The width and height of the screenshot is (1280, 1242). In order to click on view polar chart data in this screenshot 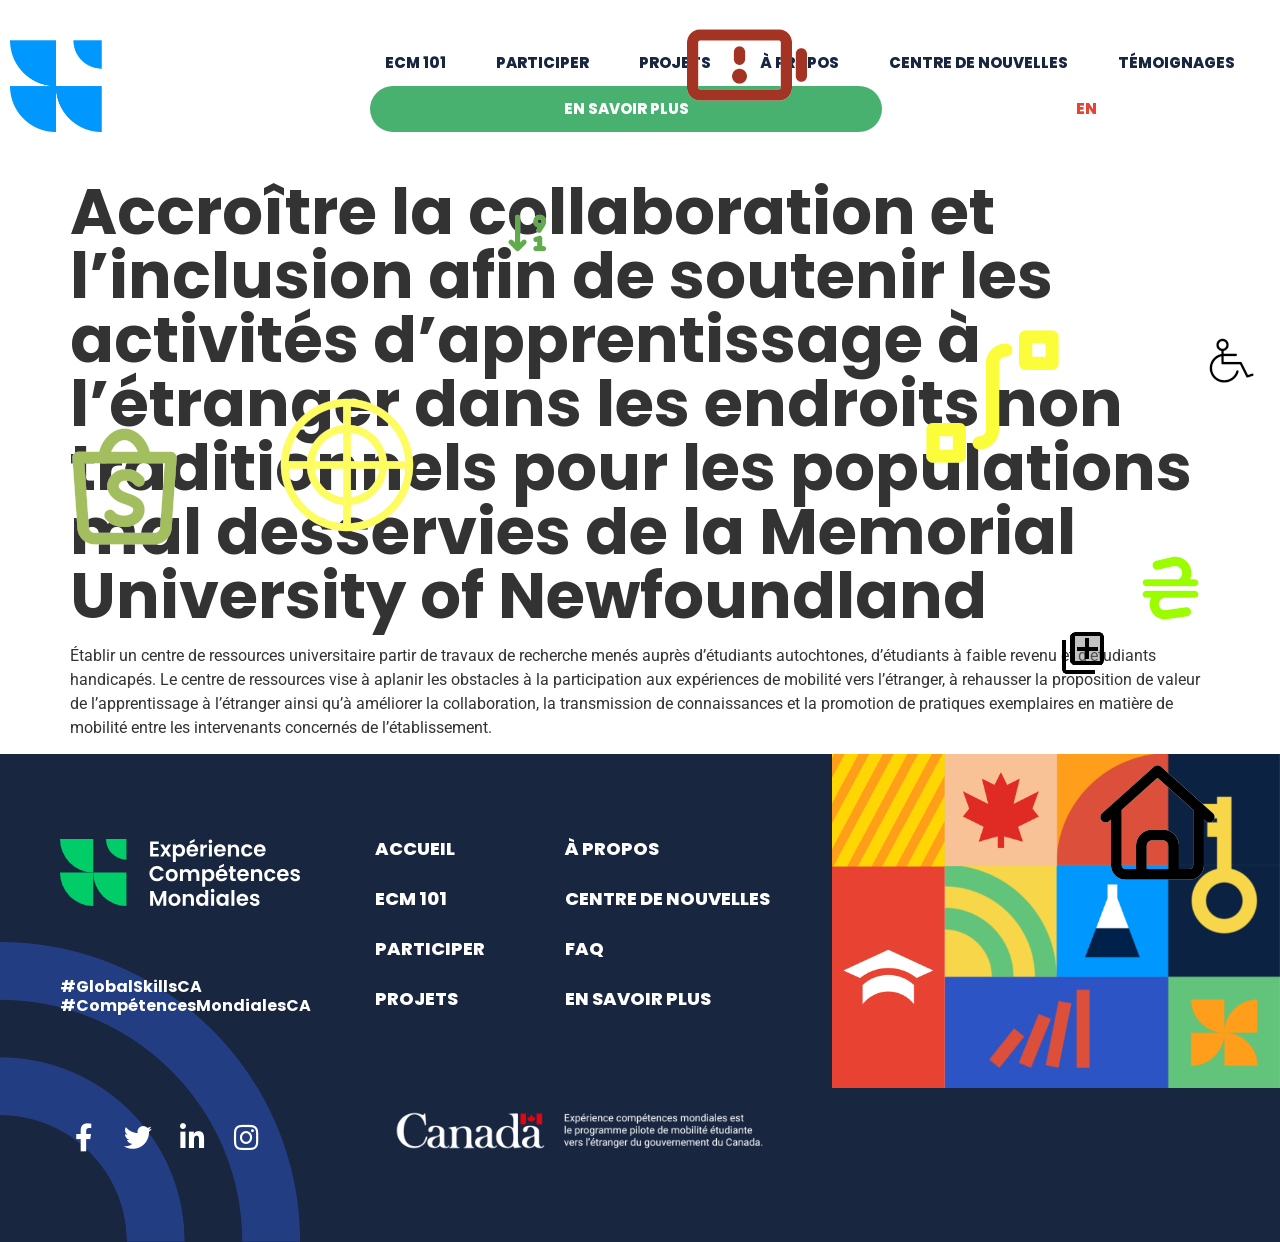, I will do `click(347, 465)`.